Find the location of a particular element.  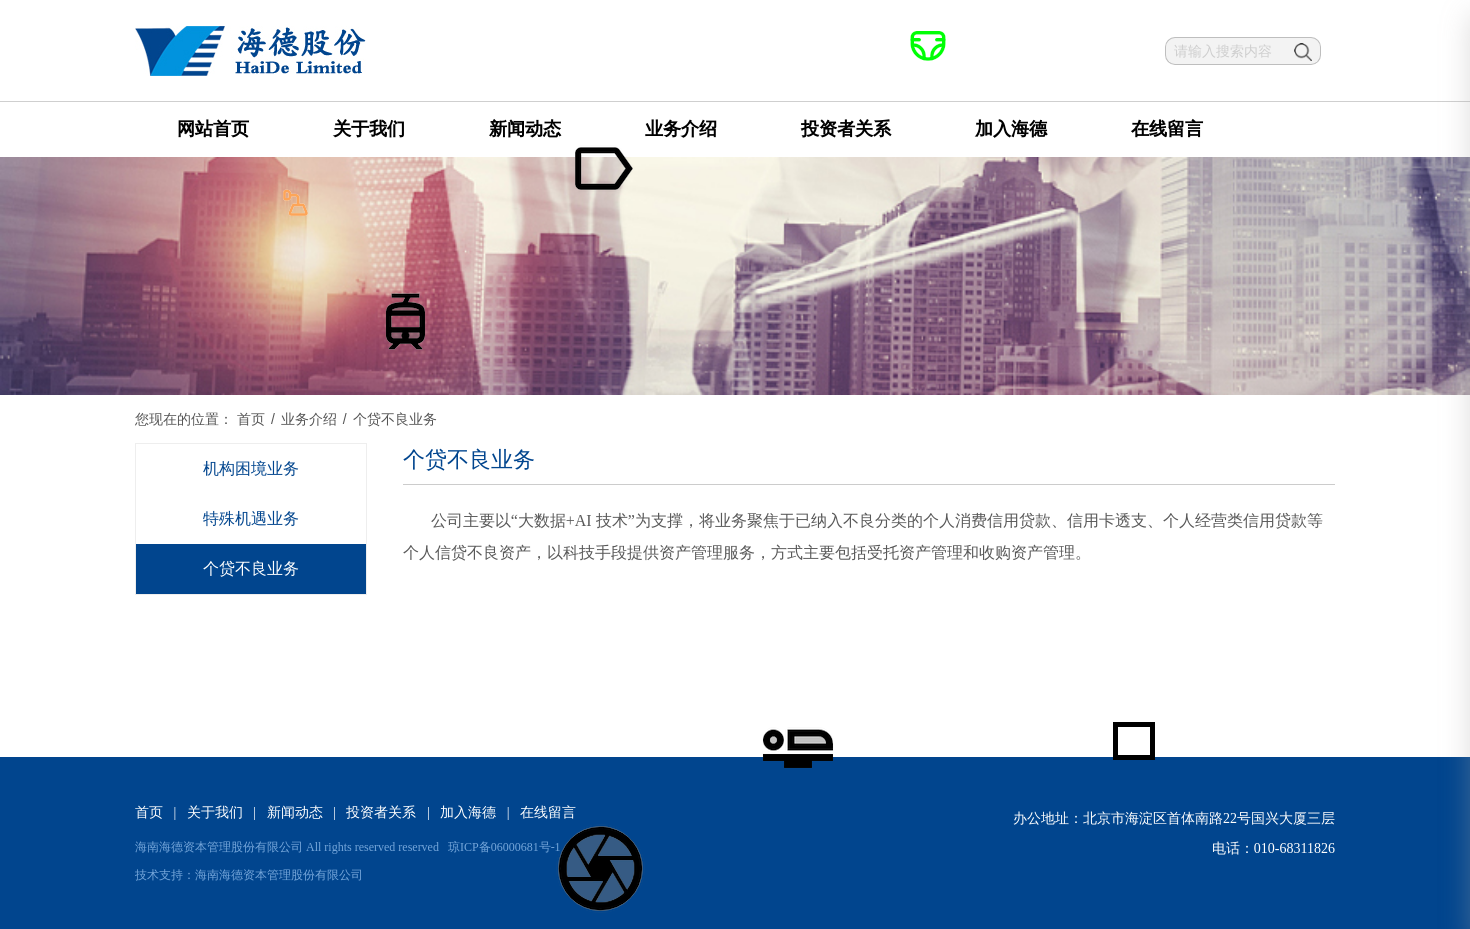

add a label or tag to an item is located at coordinates (602, 168).